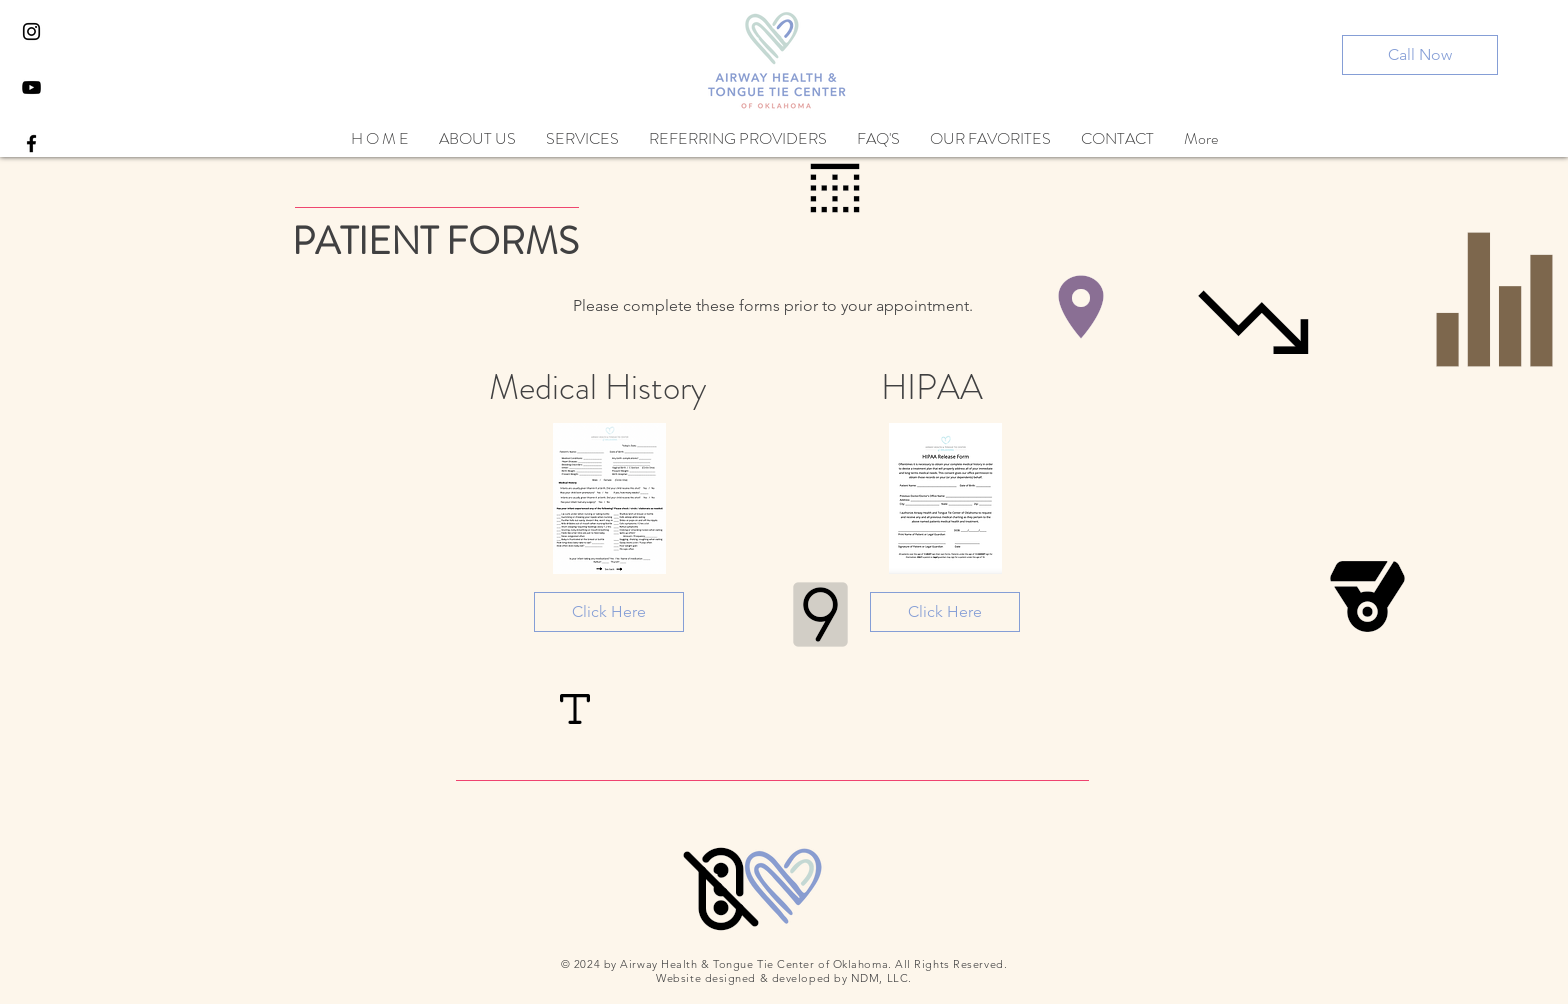 Image resolution: width=1568 pixels, height=1004 pixels. I want to click on apply border to top edge of selection, so click(835, 188).